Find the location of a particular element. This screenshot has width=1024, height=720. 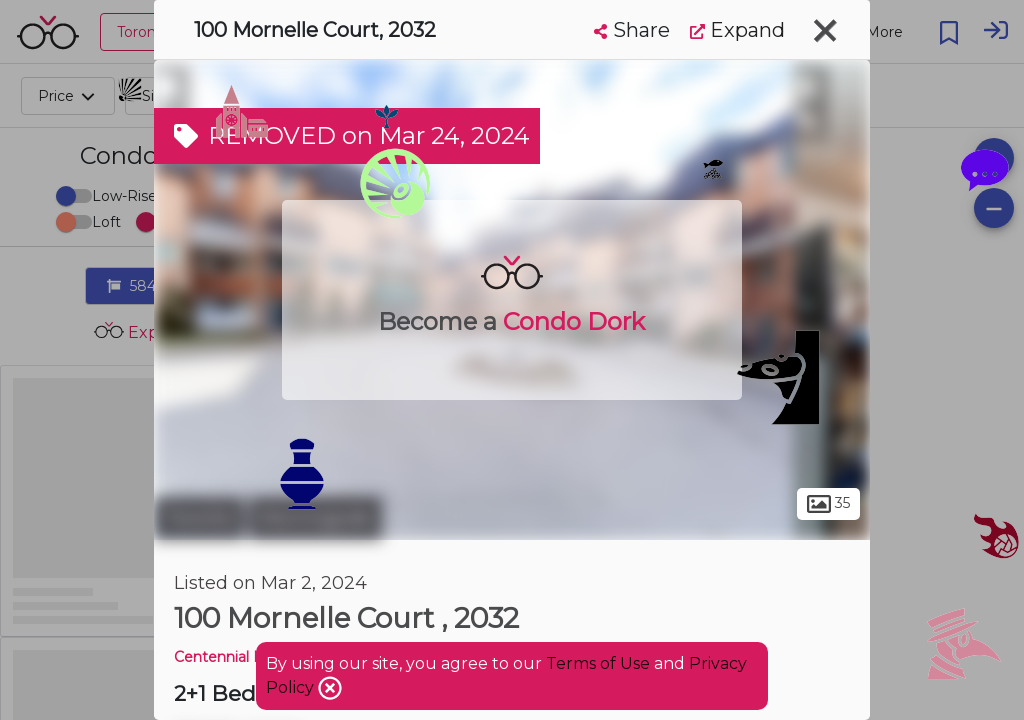

indicates explosive or hazardous materials is located at coordinates (130, 90).